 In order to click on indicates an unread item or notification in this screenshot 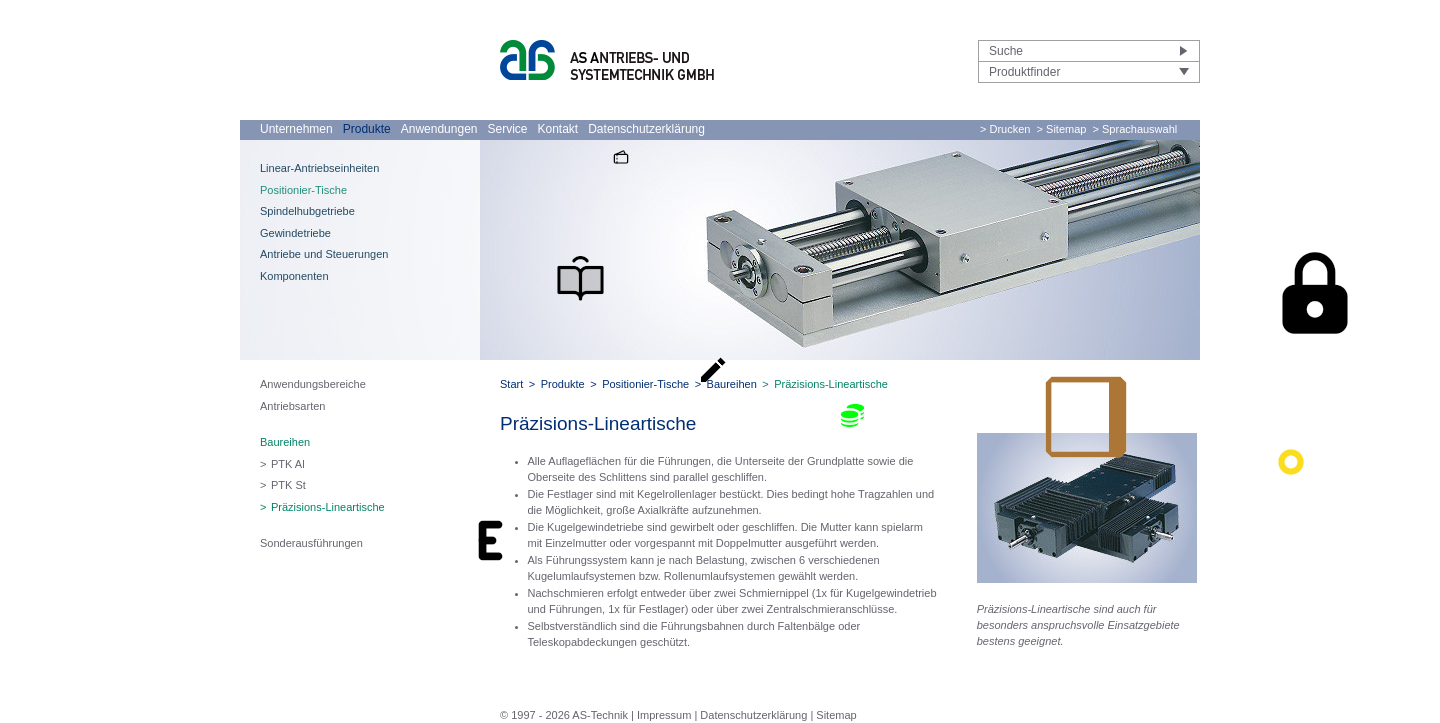, I will do `click(1291, 462)`.